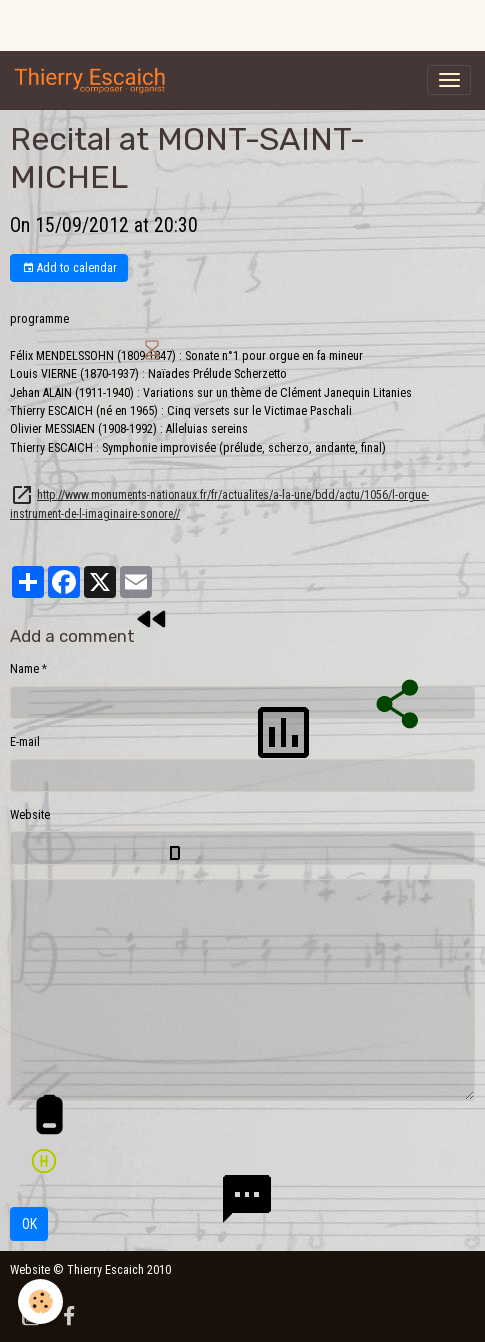 The width and height of the screenshot is (485, 1342). I want to click on locate nearby hospitals or medical facilities, so click(44, 1161).